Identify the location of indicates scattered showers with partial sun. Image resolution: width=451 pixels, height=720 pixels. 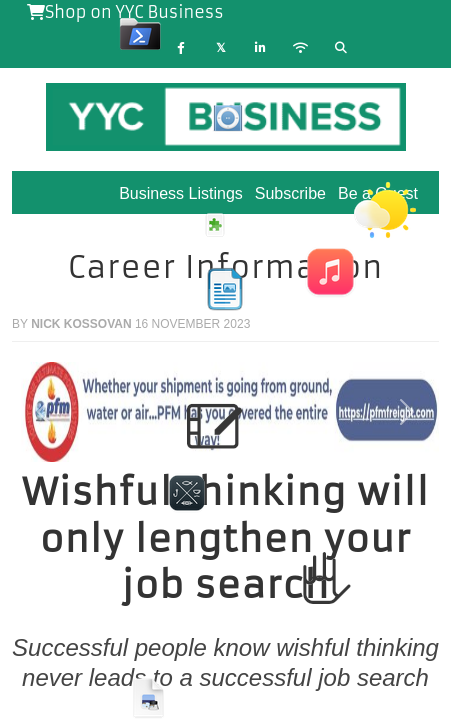
(385, 210).